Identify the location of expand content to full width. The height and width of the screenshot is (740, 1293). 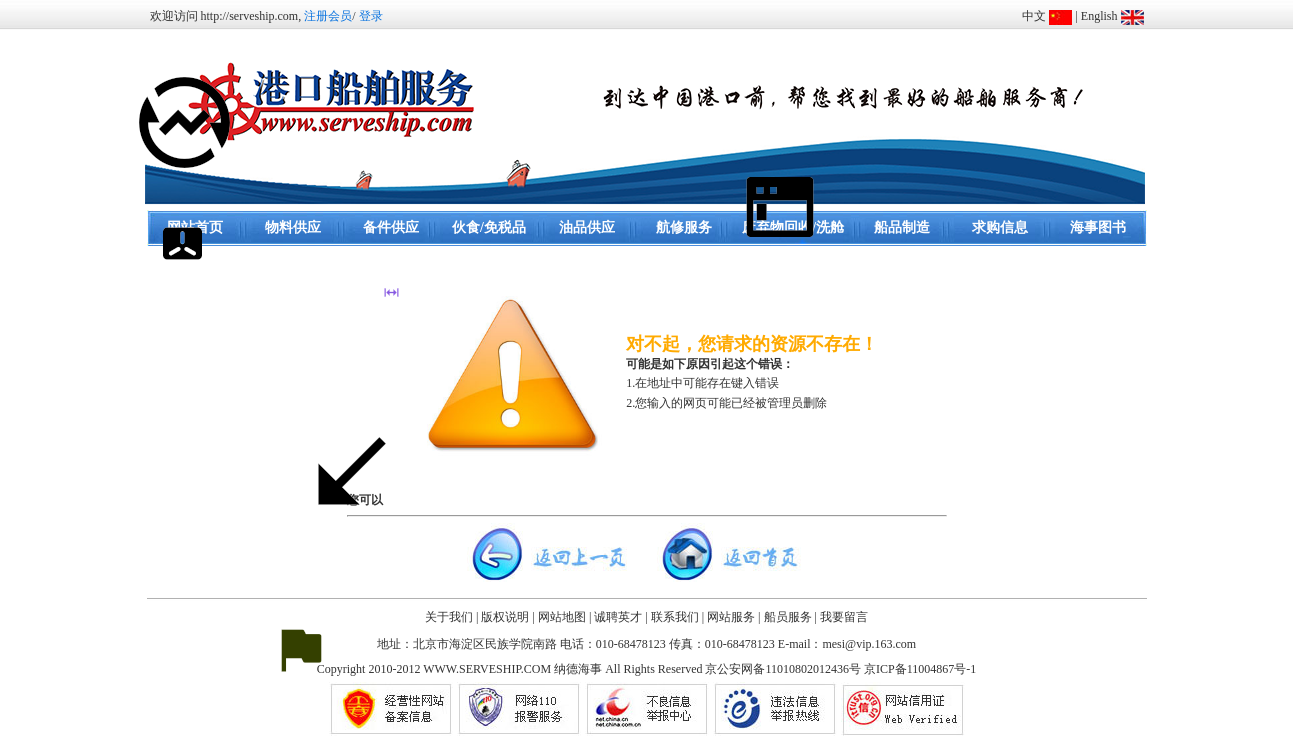
(391, 292).